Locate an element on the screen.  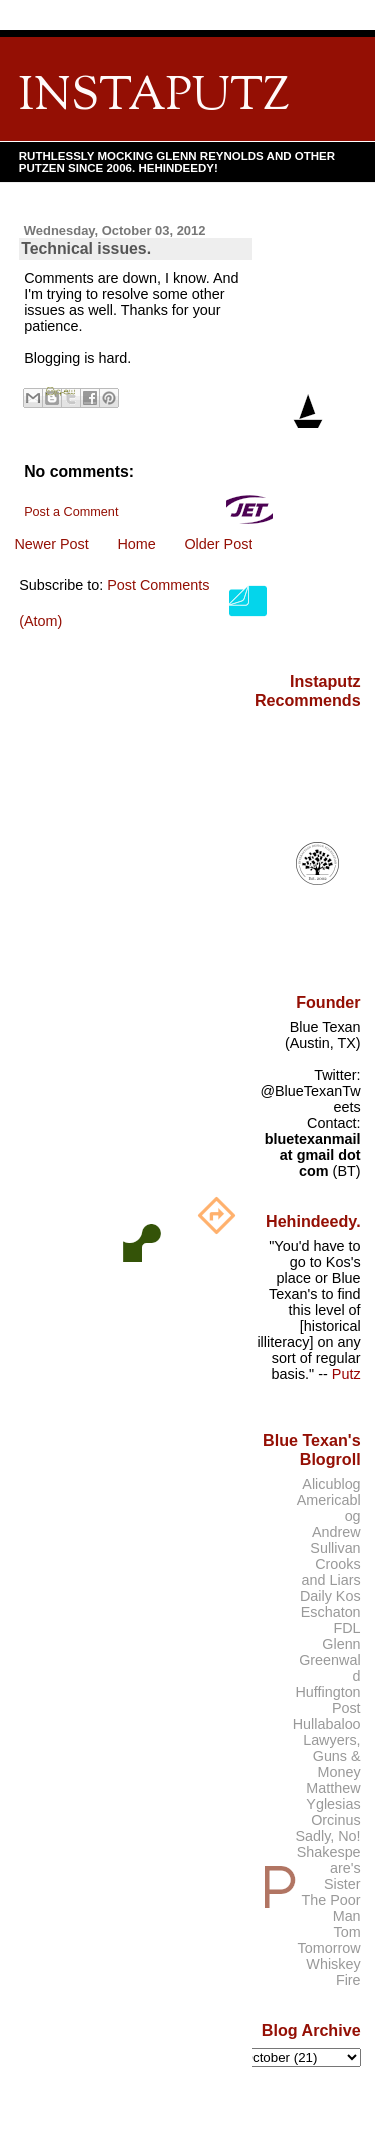
boat brand logo is located at coordinates (308, 411).